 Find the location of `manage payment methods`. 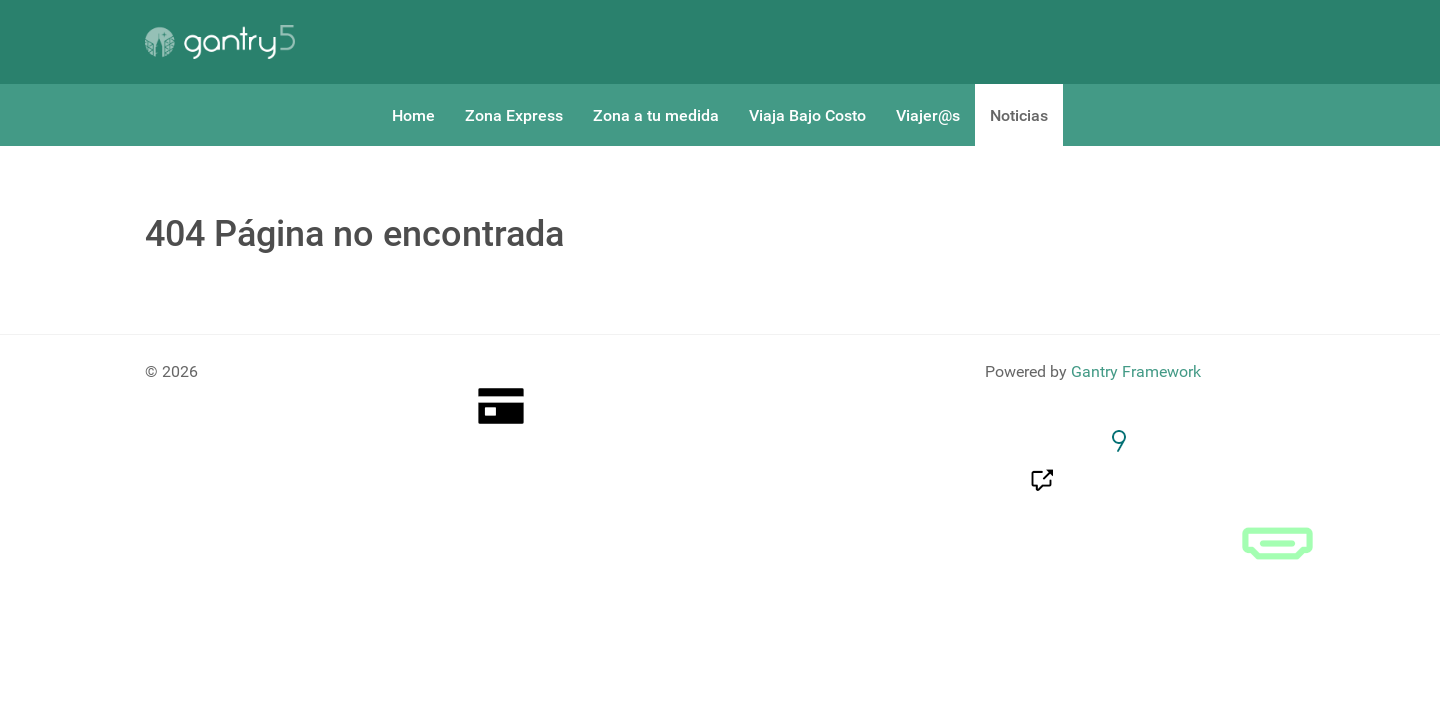

manage payment methods is located at coordinates (501, 406).